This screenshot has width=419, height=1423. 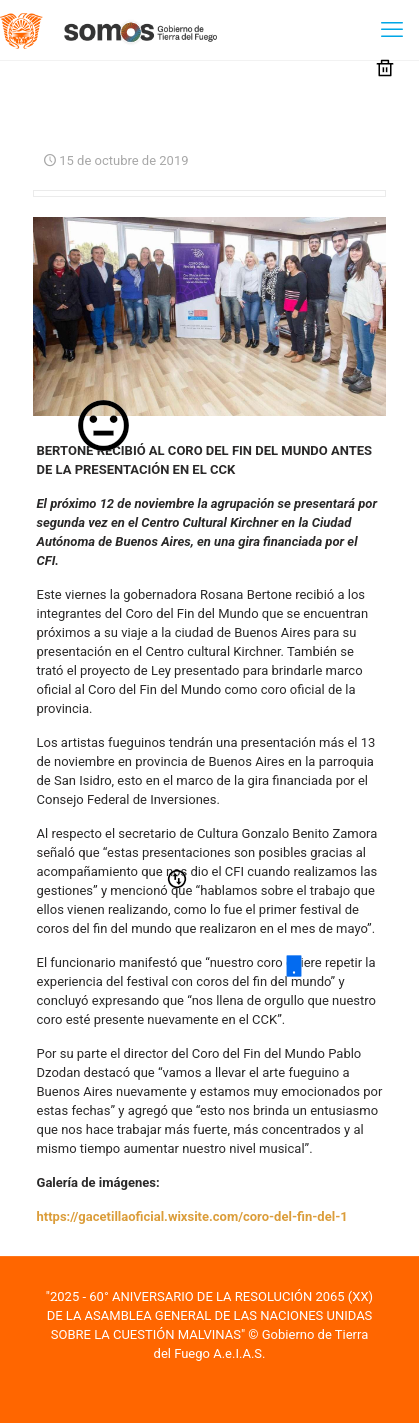 I want to click on delete selected item, so click(x=385, y=68).